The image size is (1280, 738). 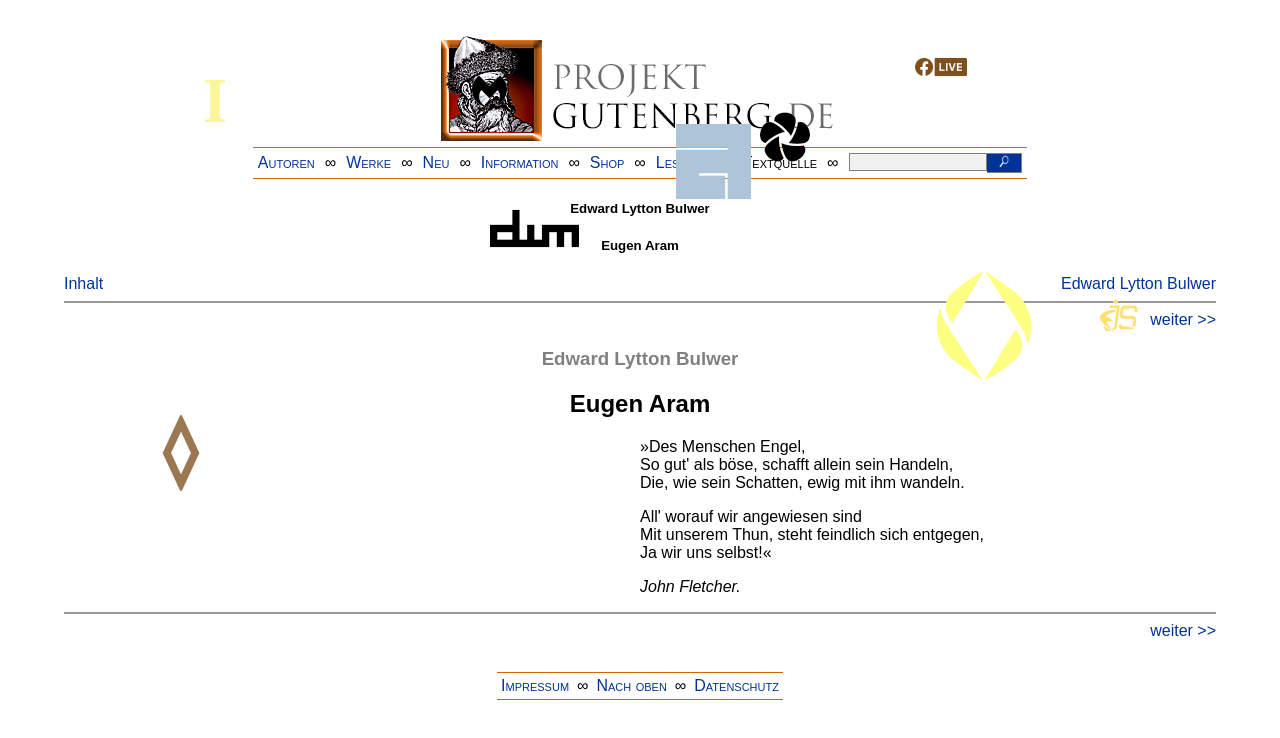 I want to click on awesomewm window manager logo, so click(x=713, y=161).